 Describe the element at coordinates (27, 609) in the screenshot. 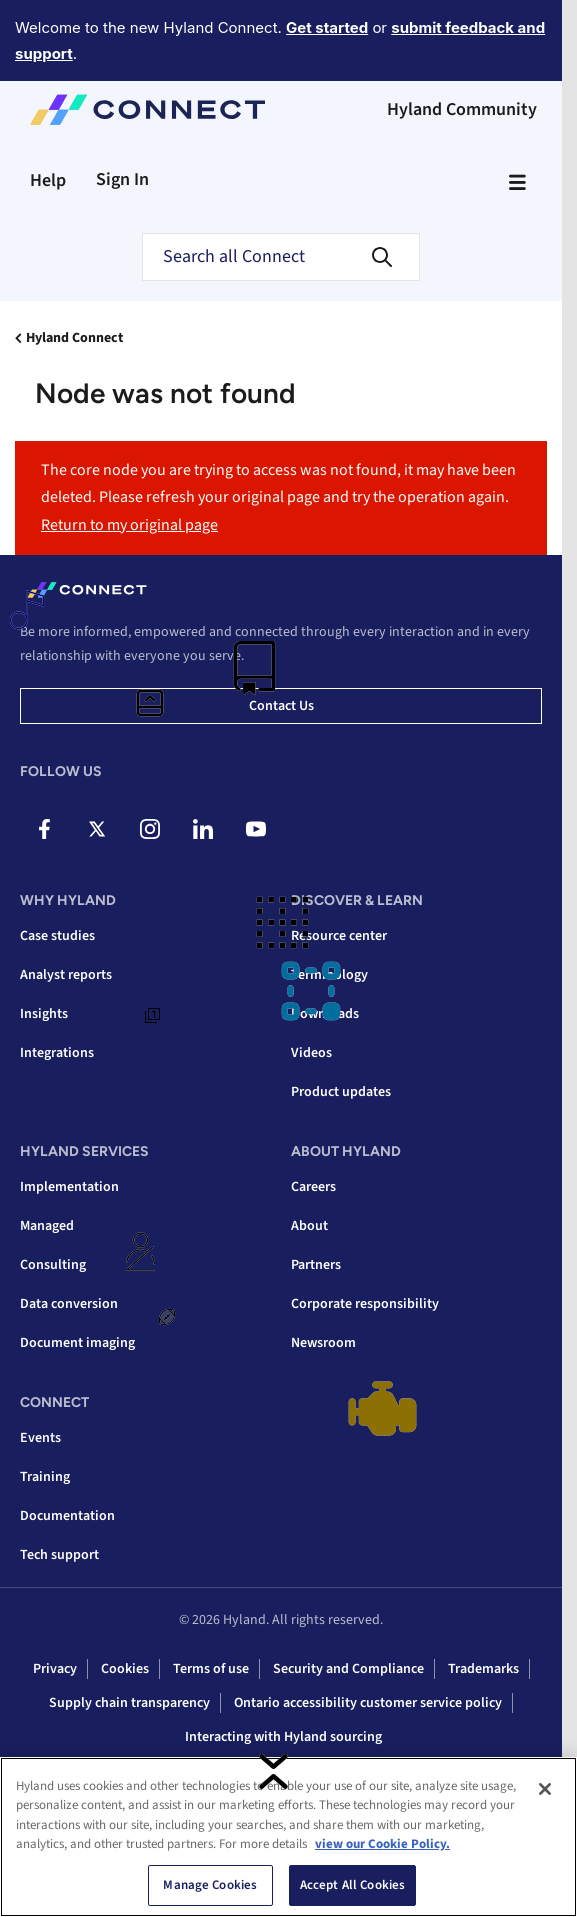

I see `access music or audio player` at that location.